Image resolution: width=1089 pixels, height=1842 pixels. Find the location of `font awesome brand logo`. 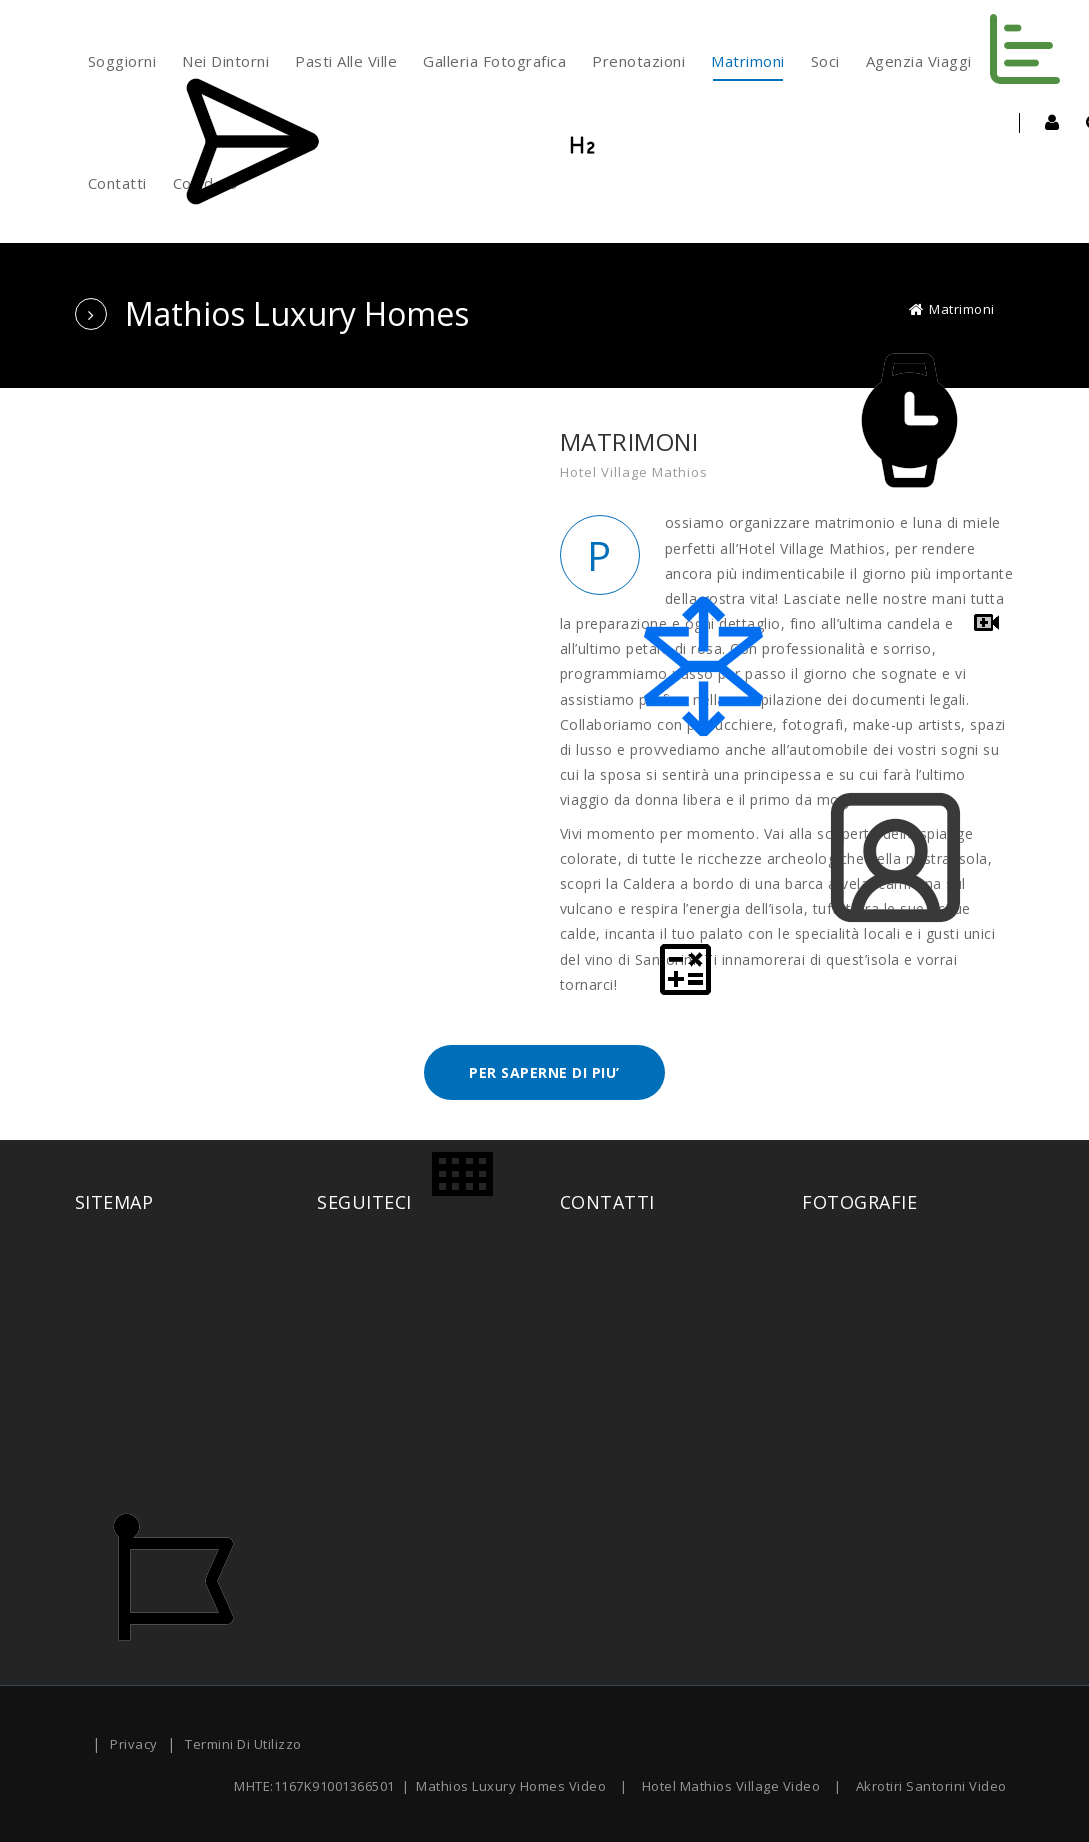

font awesome brand logo is located at coordinates (174, 1577).